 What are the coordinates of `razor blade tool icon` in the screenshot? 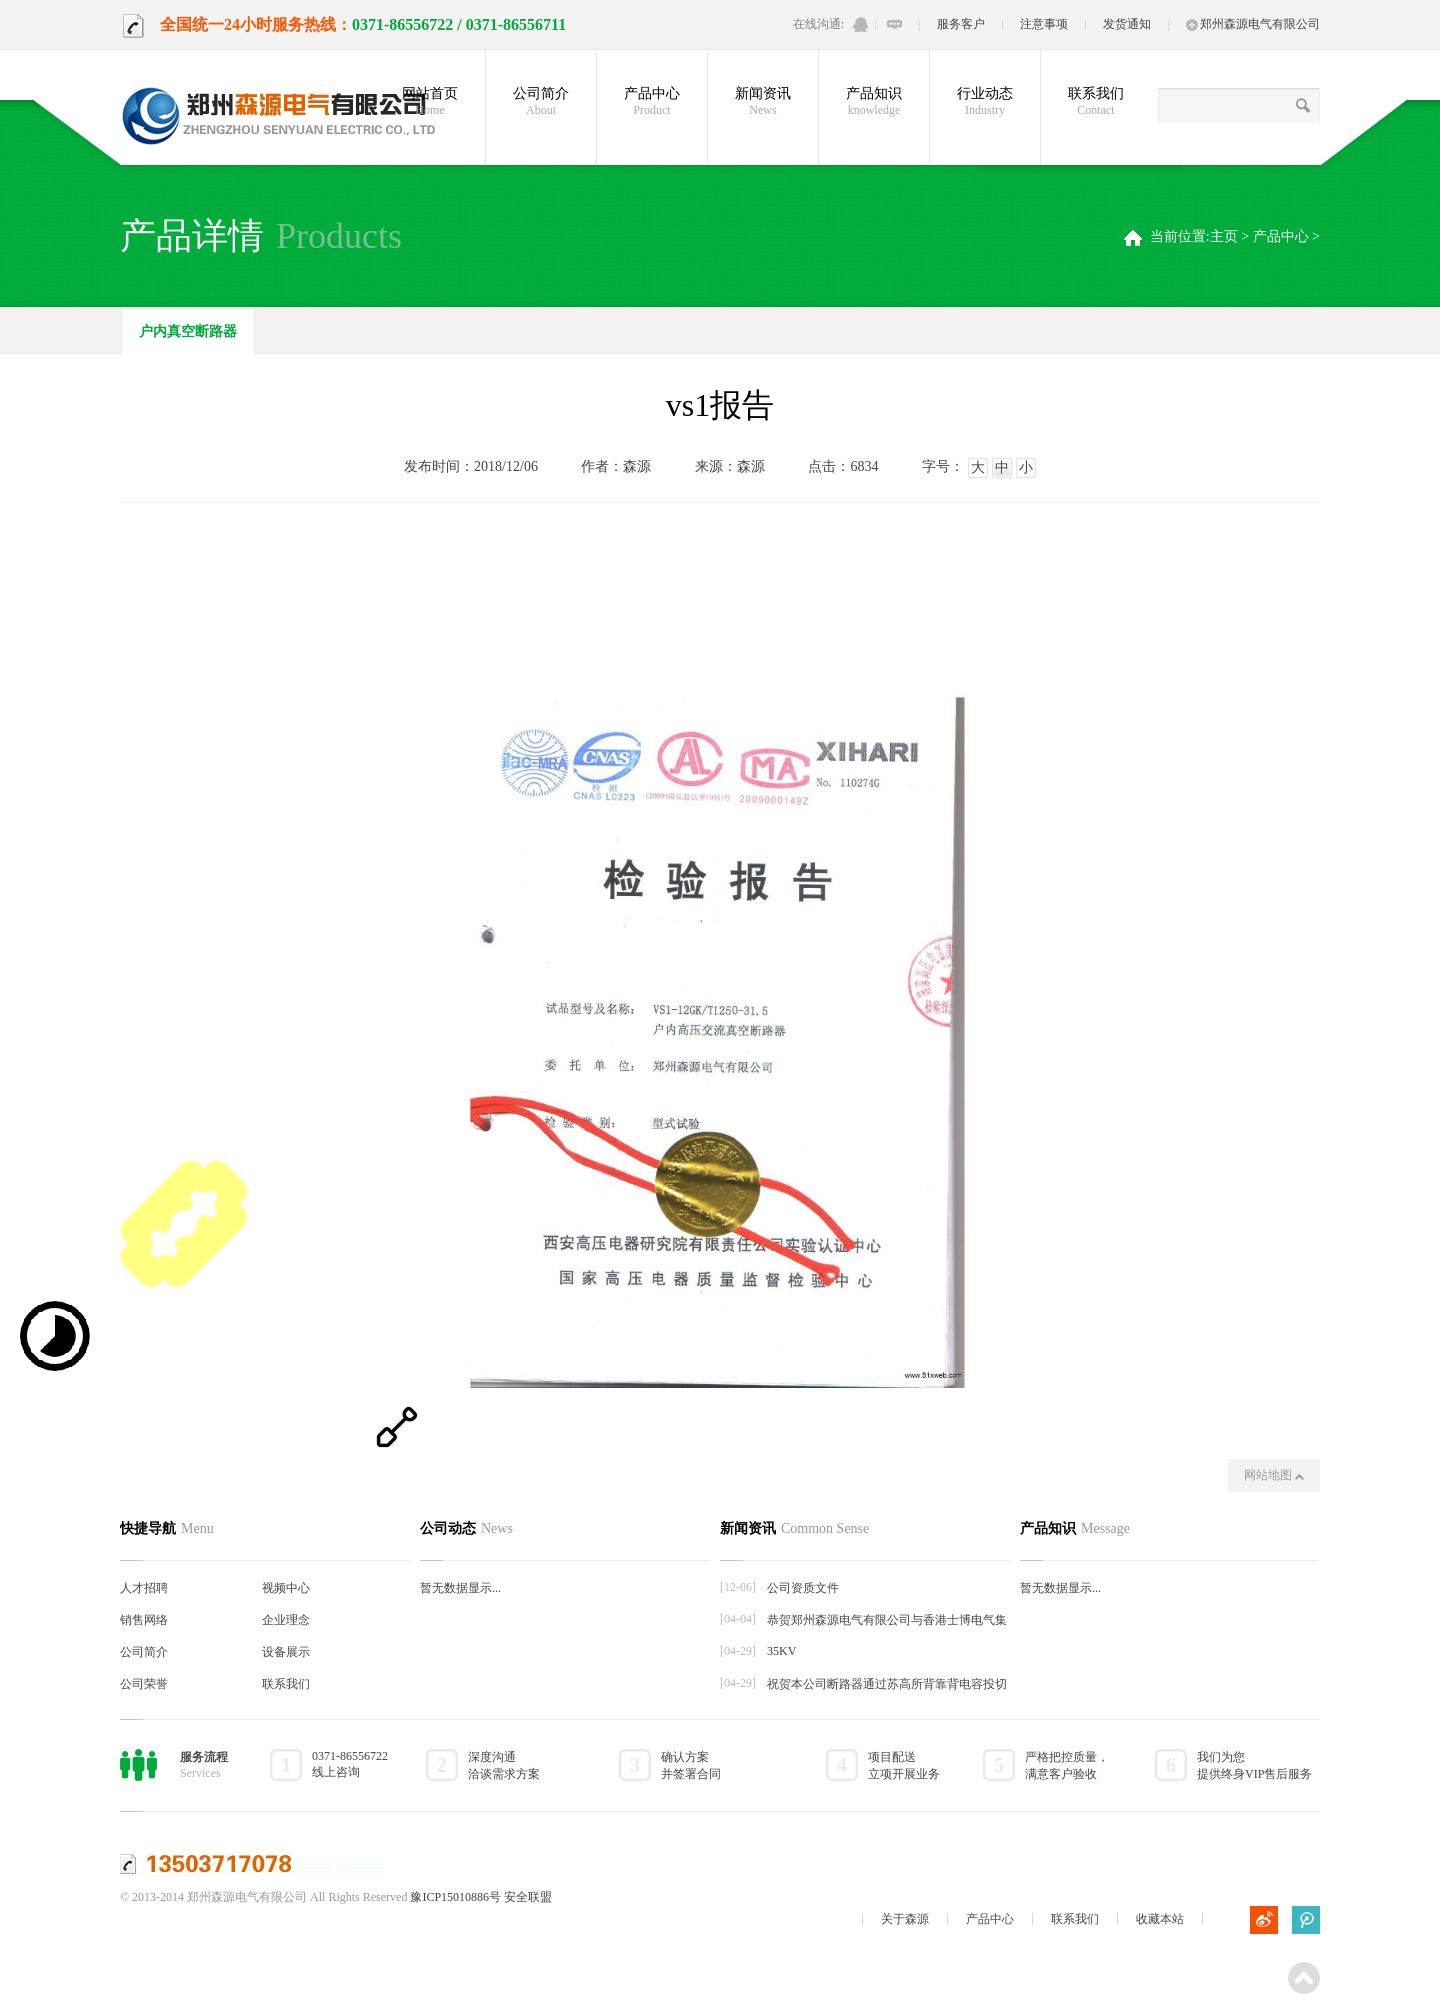 It's located at (184, 1224).